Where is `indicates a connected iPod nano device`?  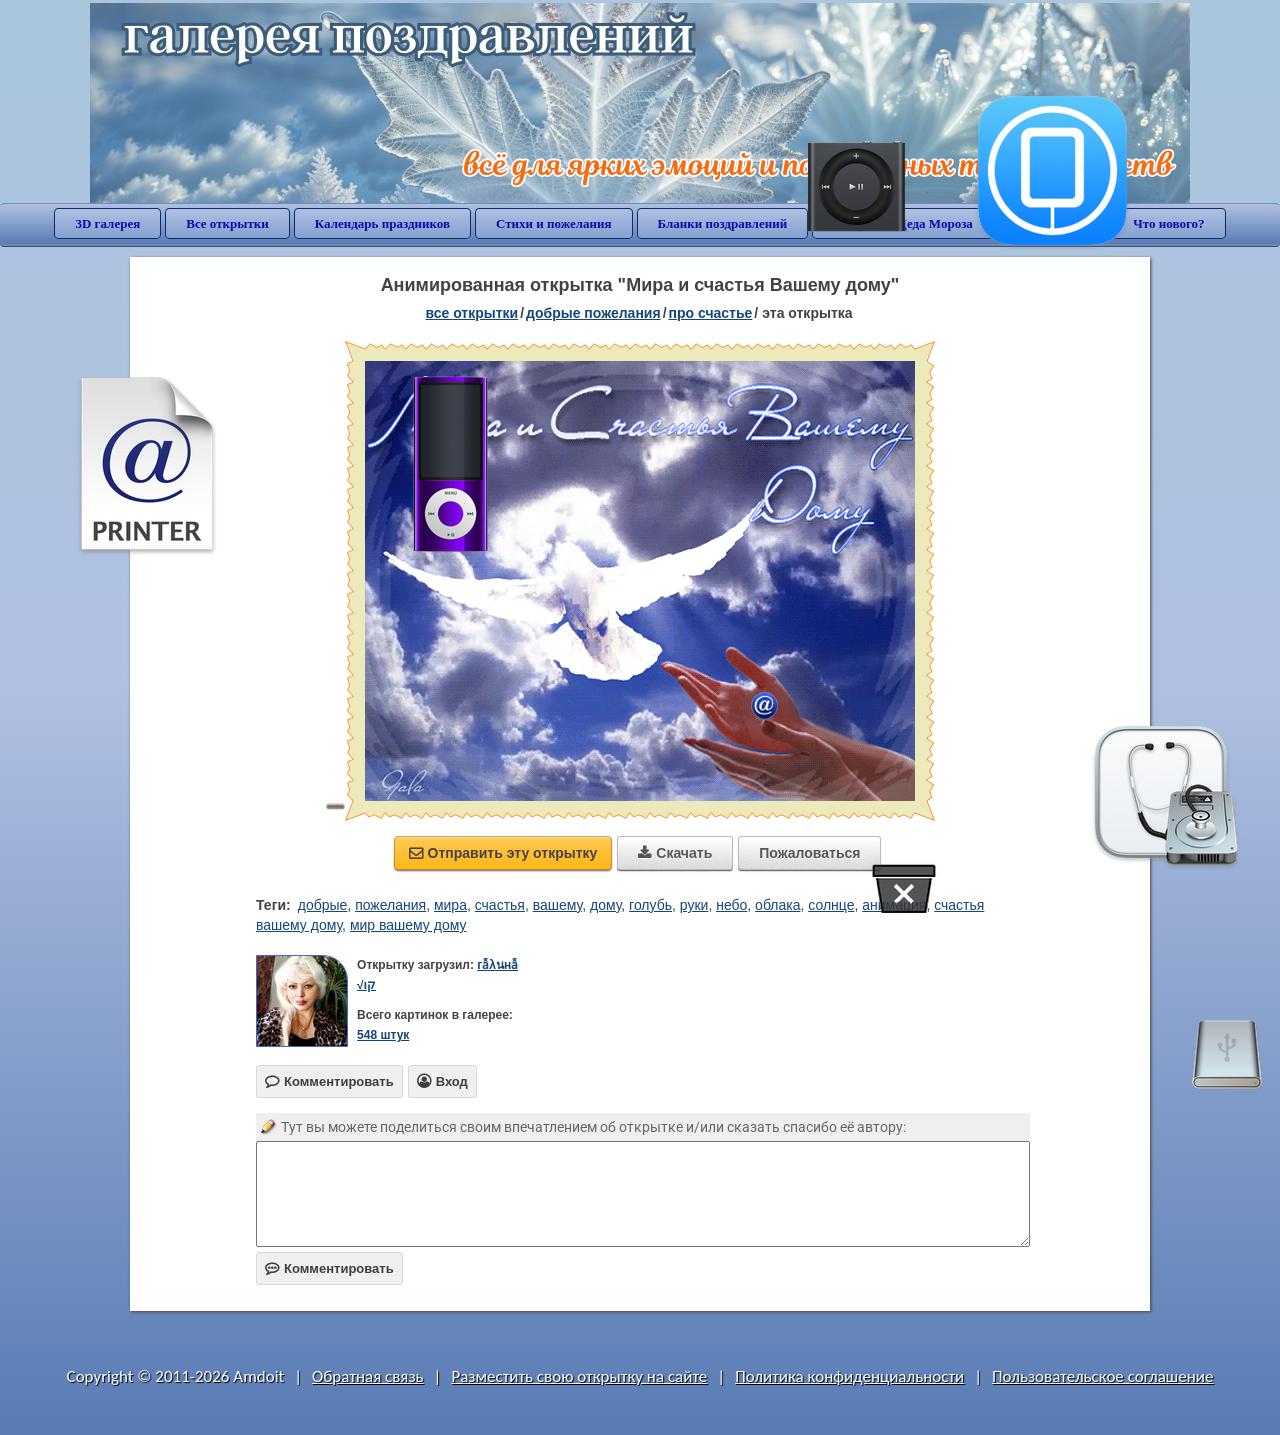
indicates a connected iPod nano device is located at coordinates (449, 466).